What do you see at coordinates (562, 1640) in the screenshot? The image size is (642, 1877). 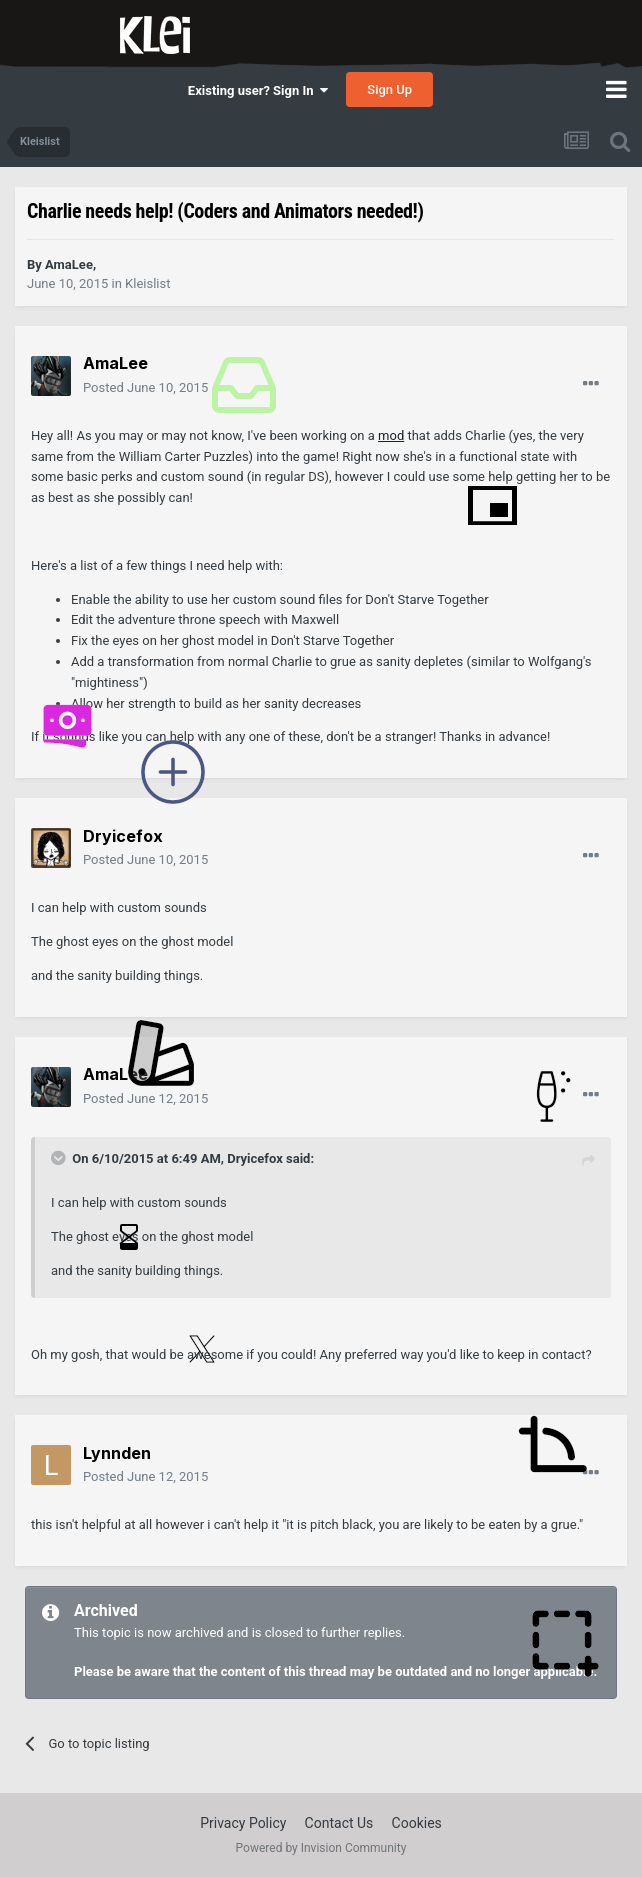 I see `add to current selection` at bounding box center [562, 1640].